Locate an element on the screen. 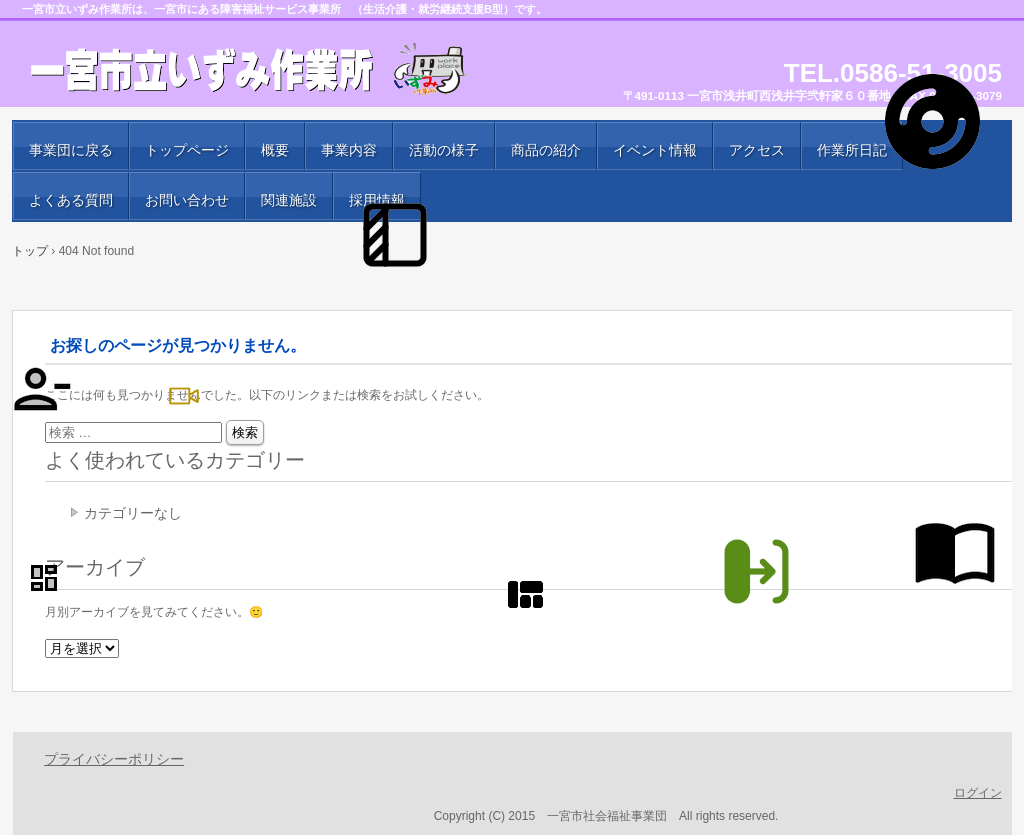  start video recording is located at coordinates (184, 396).